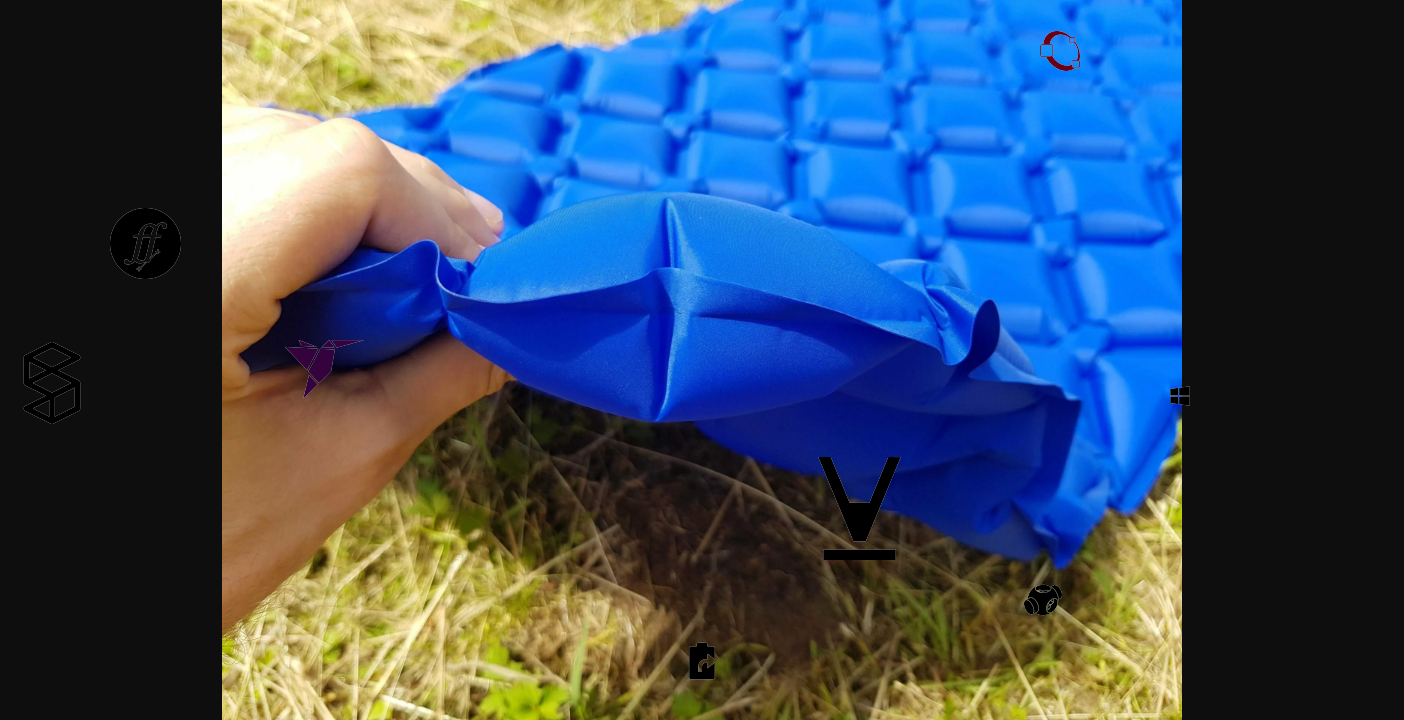  Describe the element at coordinates (324, 369) in the screenshot. I see `visit freelancer.com website` at that location.